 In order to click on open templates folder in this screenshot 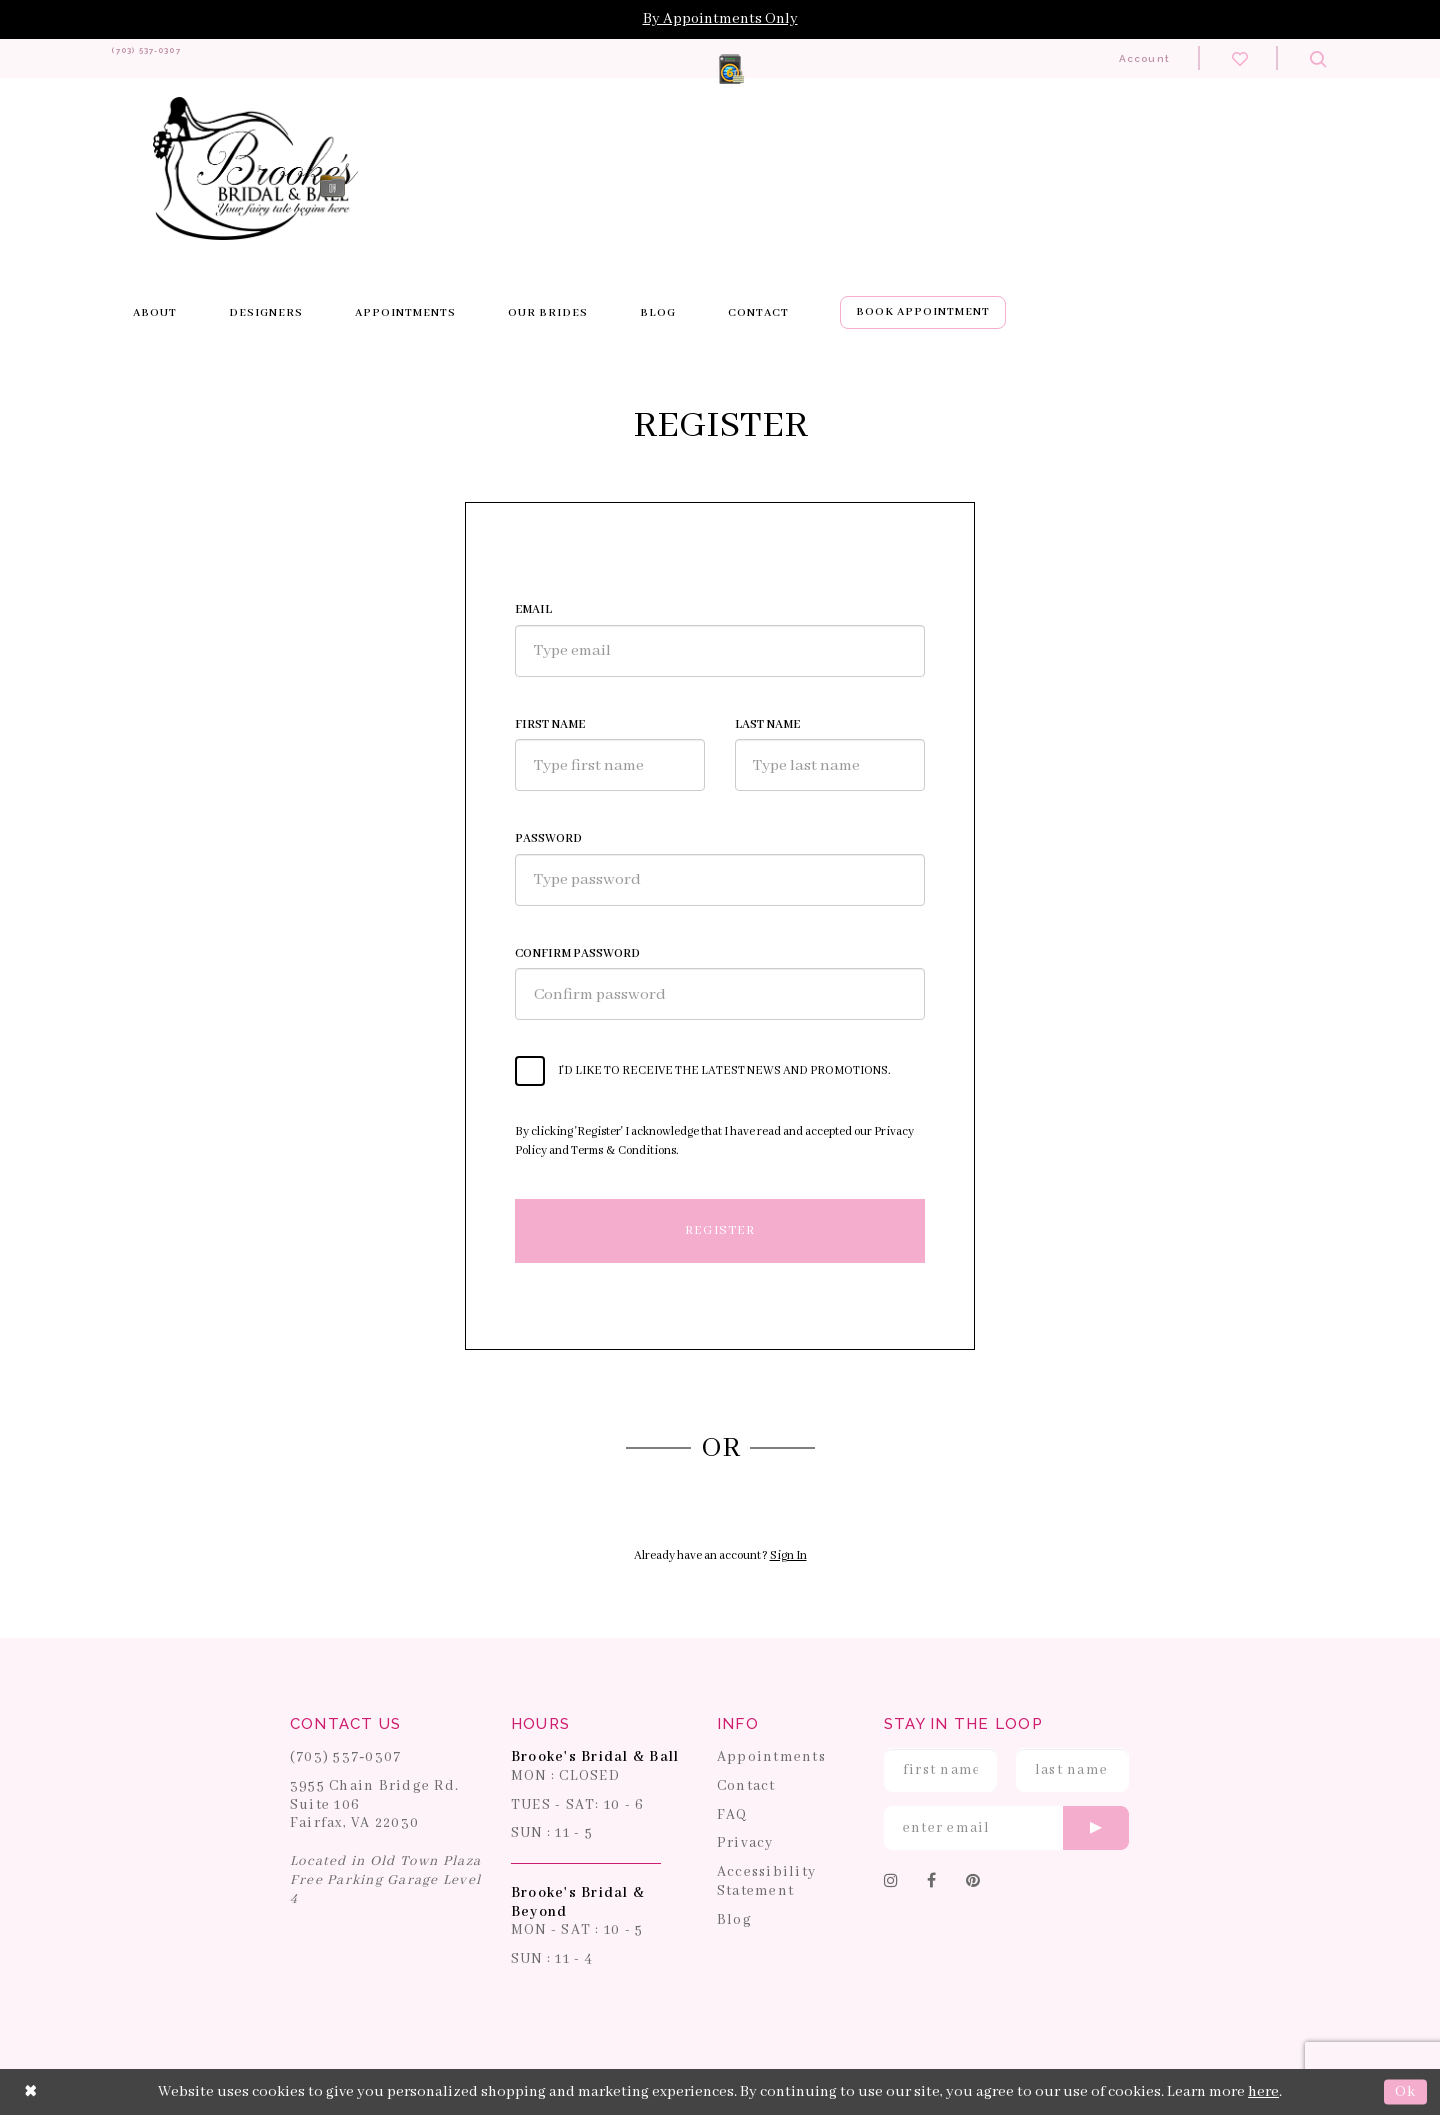, I will do `click(332, 185)`.